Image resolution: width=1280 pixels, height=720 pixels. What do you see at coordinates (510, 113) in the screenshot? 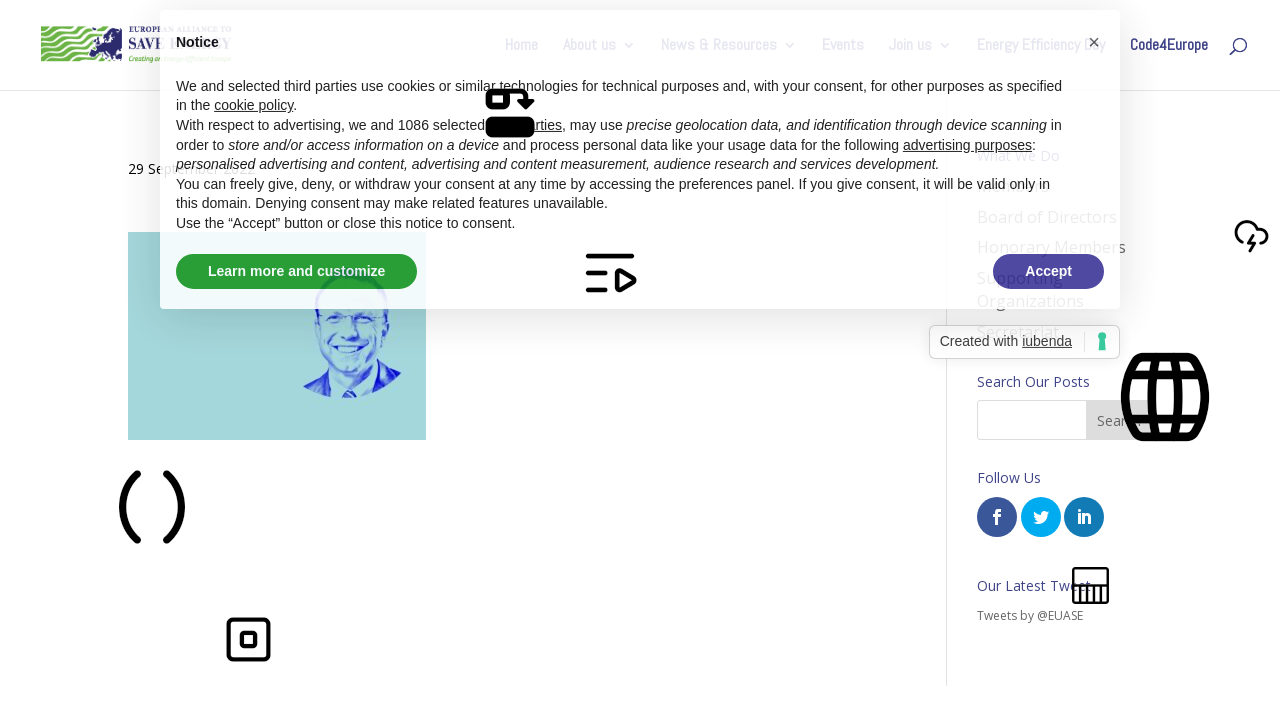
I see `view successor node in a flowchart or diagram` at bounding box center [510, 113].